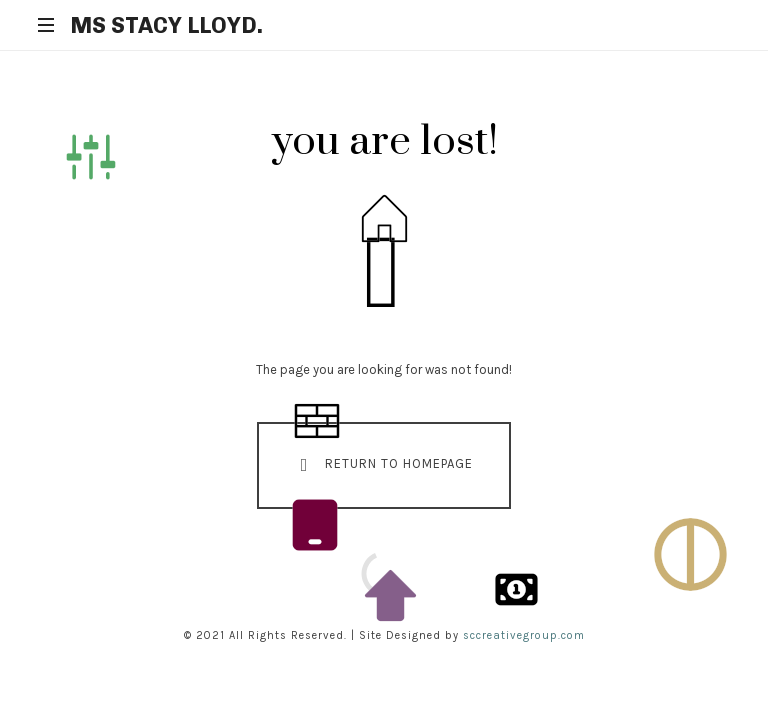 The image size is (768, 720). What do you see at coordinates (315, 525) in the screenshot?
I see `indicates an android tablet device` at bounding box center [315, 525].